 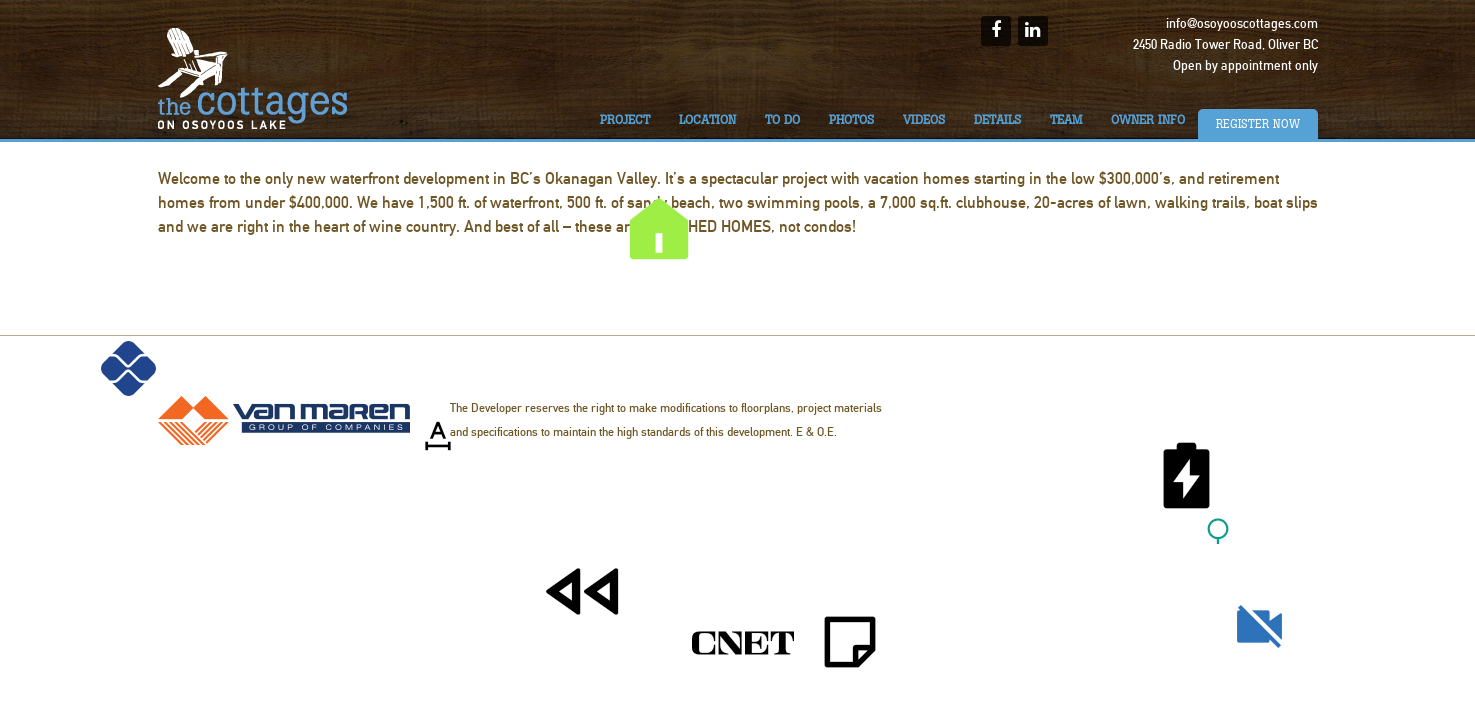 I want to click on battery charging status indicator, so click(x=1186, y=475).